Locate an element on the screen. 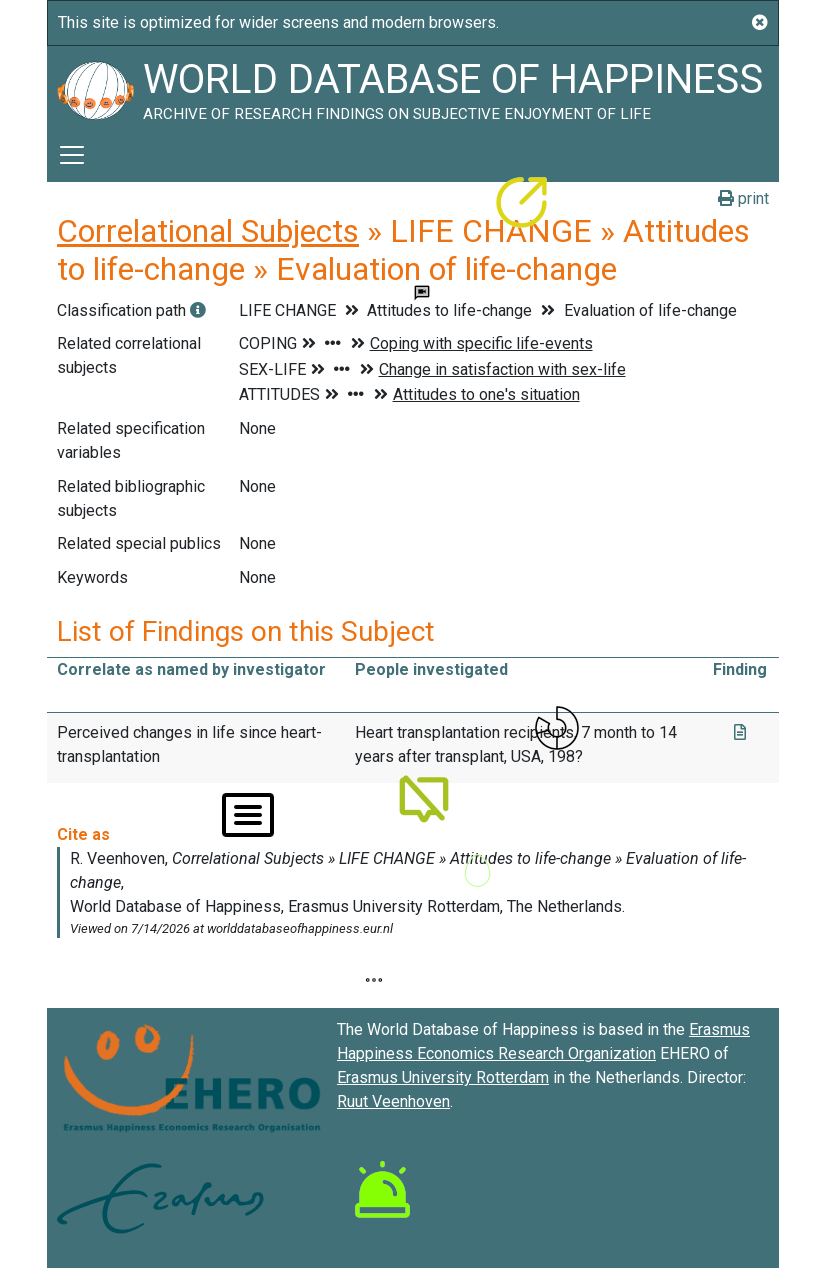  open link in new tab or window is located at coordinates (521, 202).